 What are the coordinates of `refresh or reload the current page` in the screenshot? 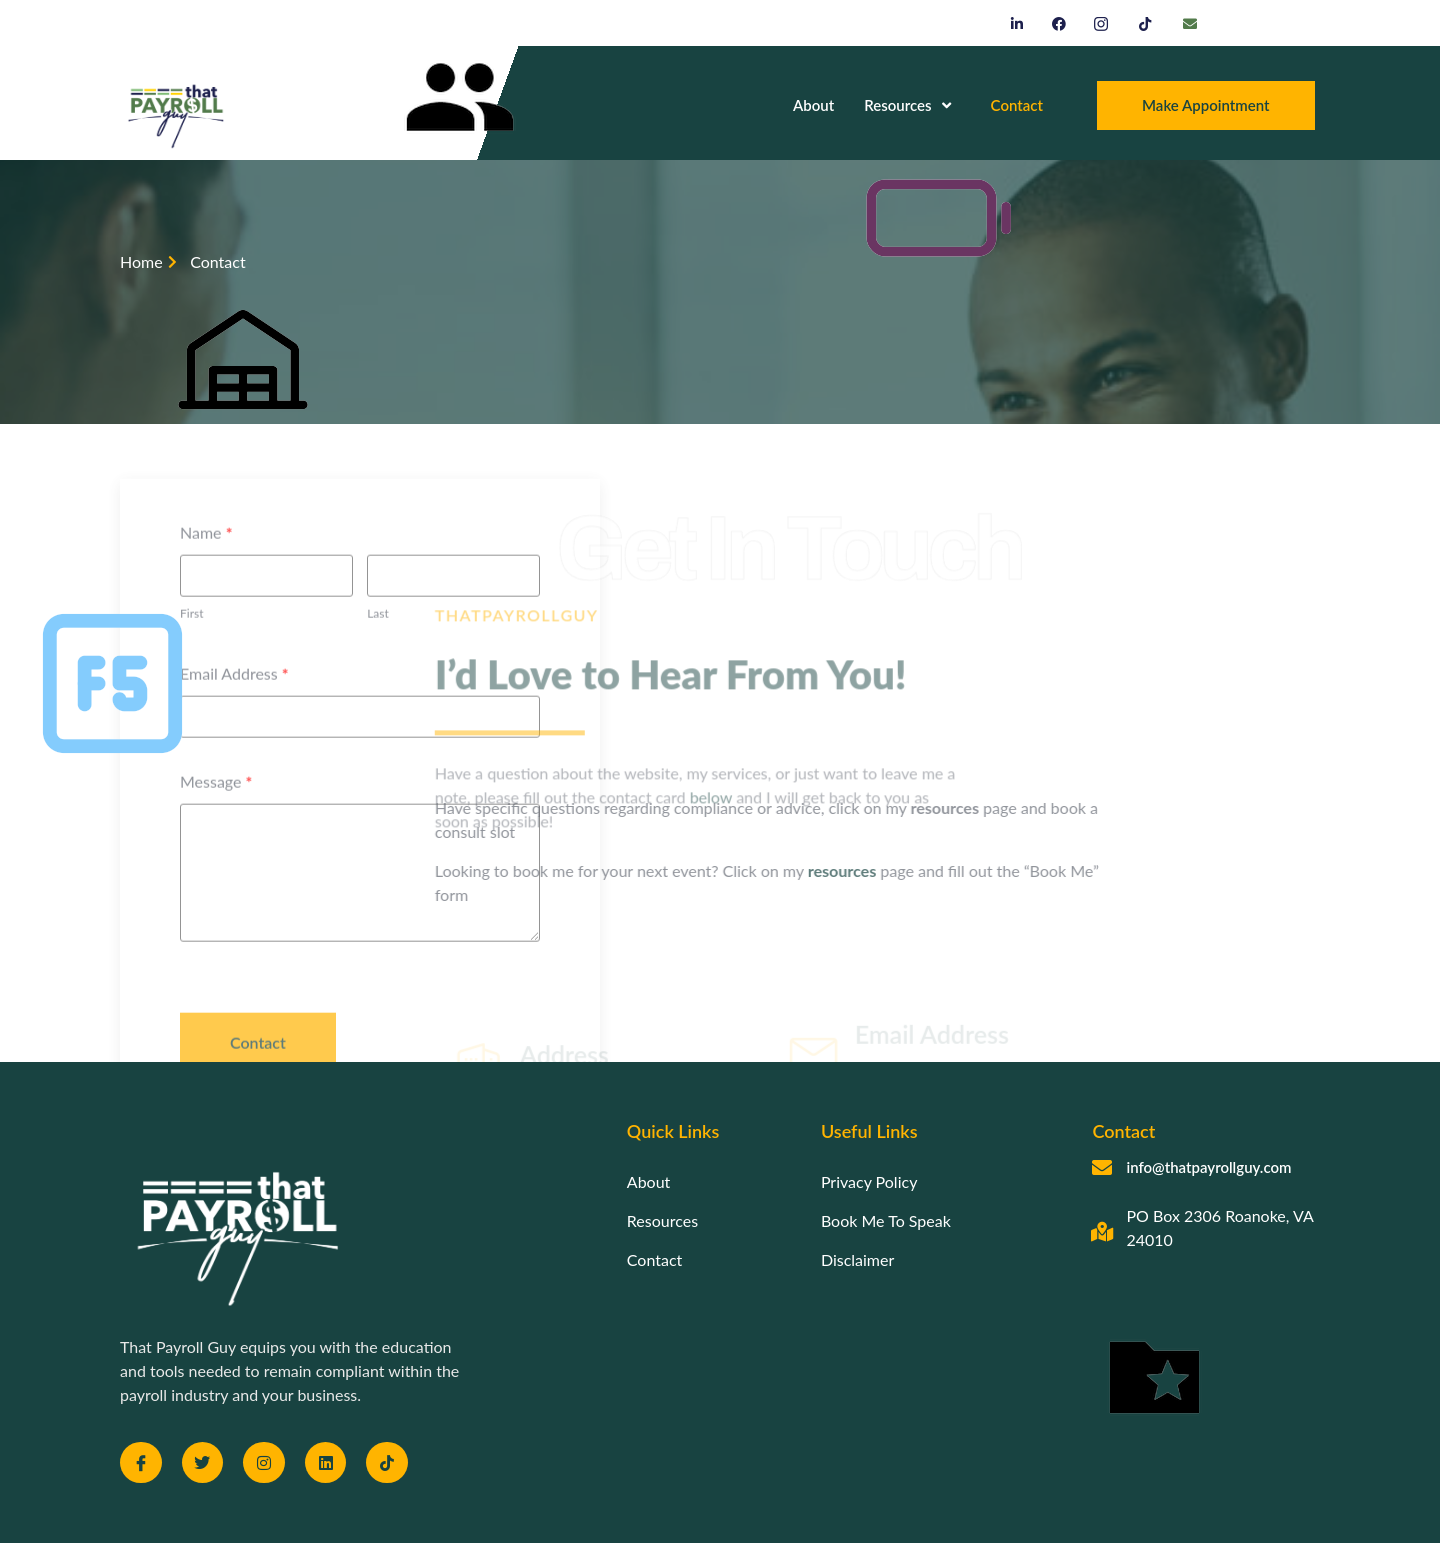 It's located at (112, 683).